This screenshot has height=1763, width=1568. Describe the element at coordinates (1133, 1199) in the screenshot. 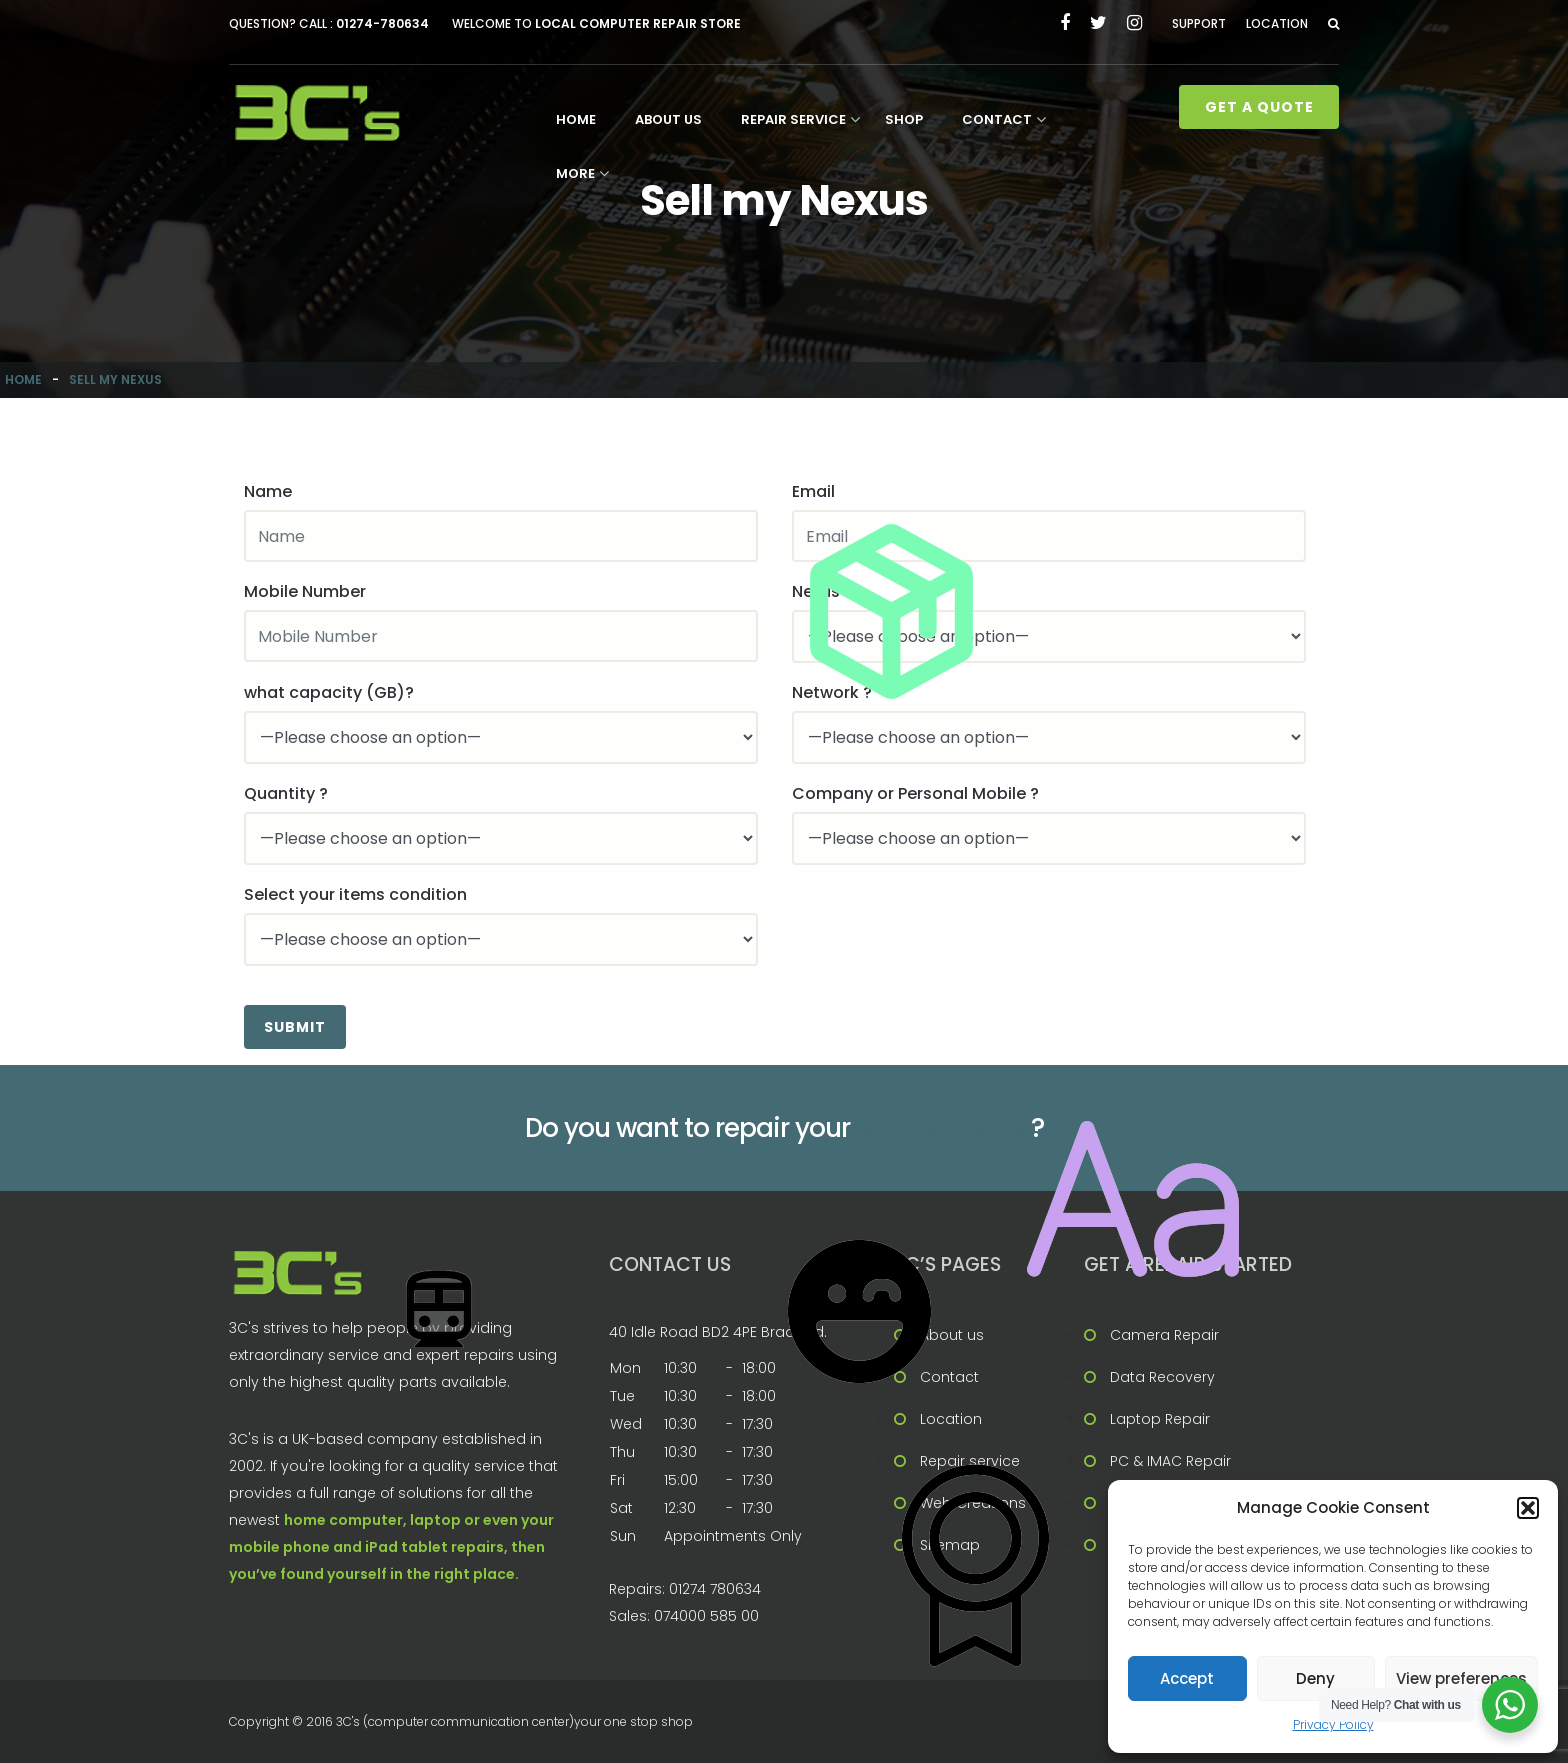

I see `change text formatting or font settings` at that location.